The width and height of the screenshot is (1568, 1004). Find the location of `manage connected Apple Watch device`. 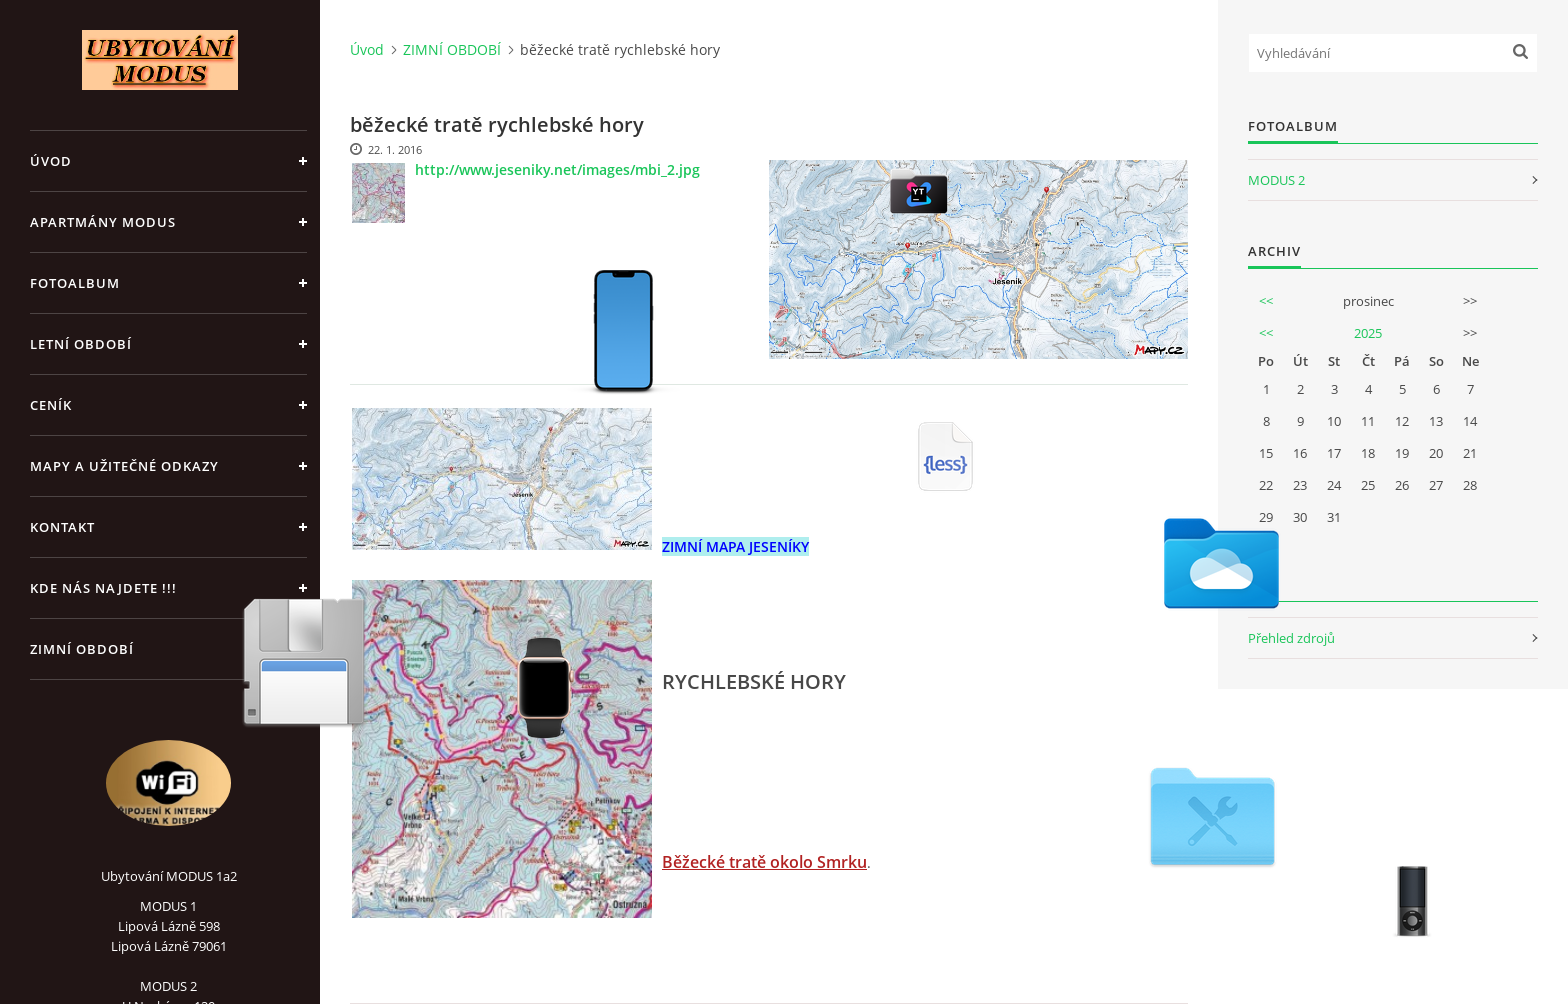

manage connected Apple Watch device is located at coordinates (544, 688).